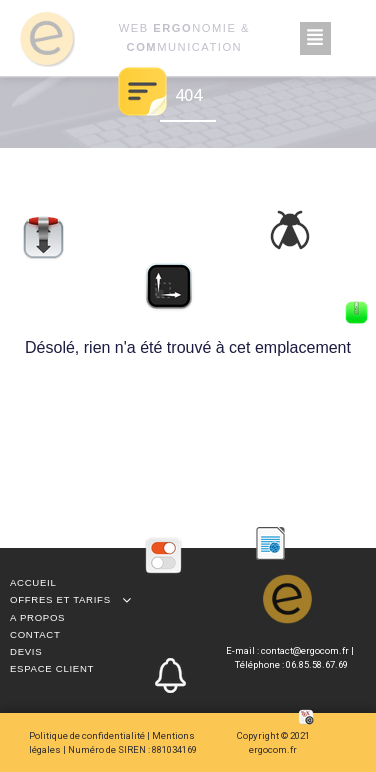  I want to click on a libreoffice web document file, so click(270, 543).